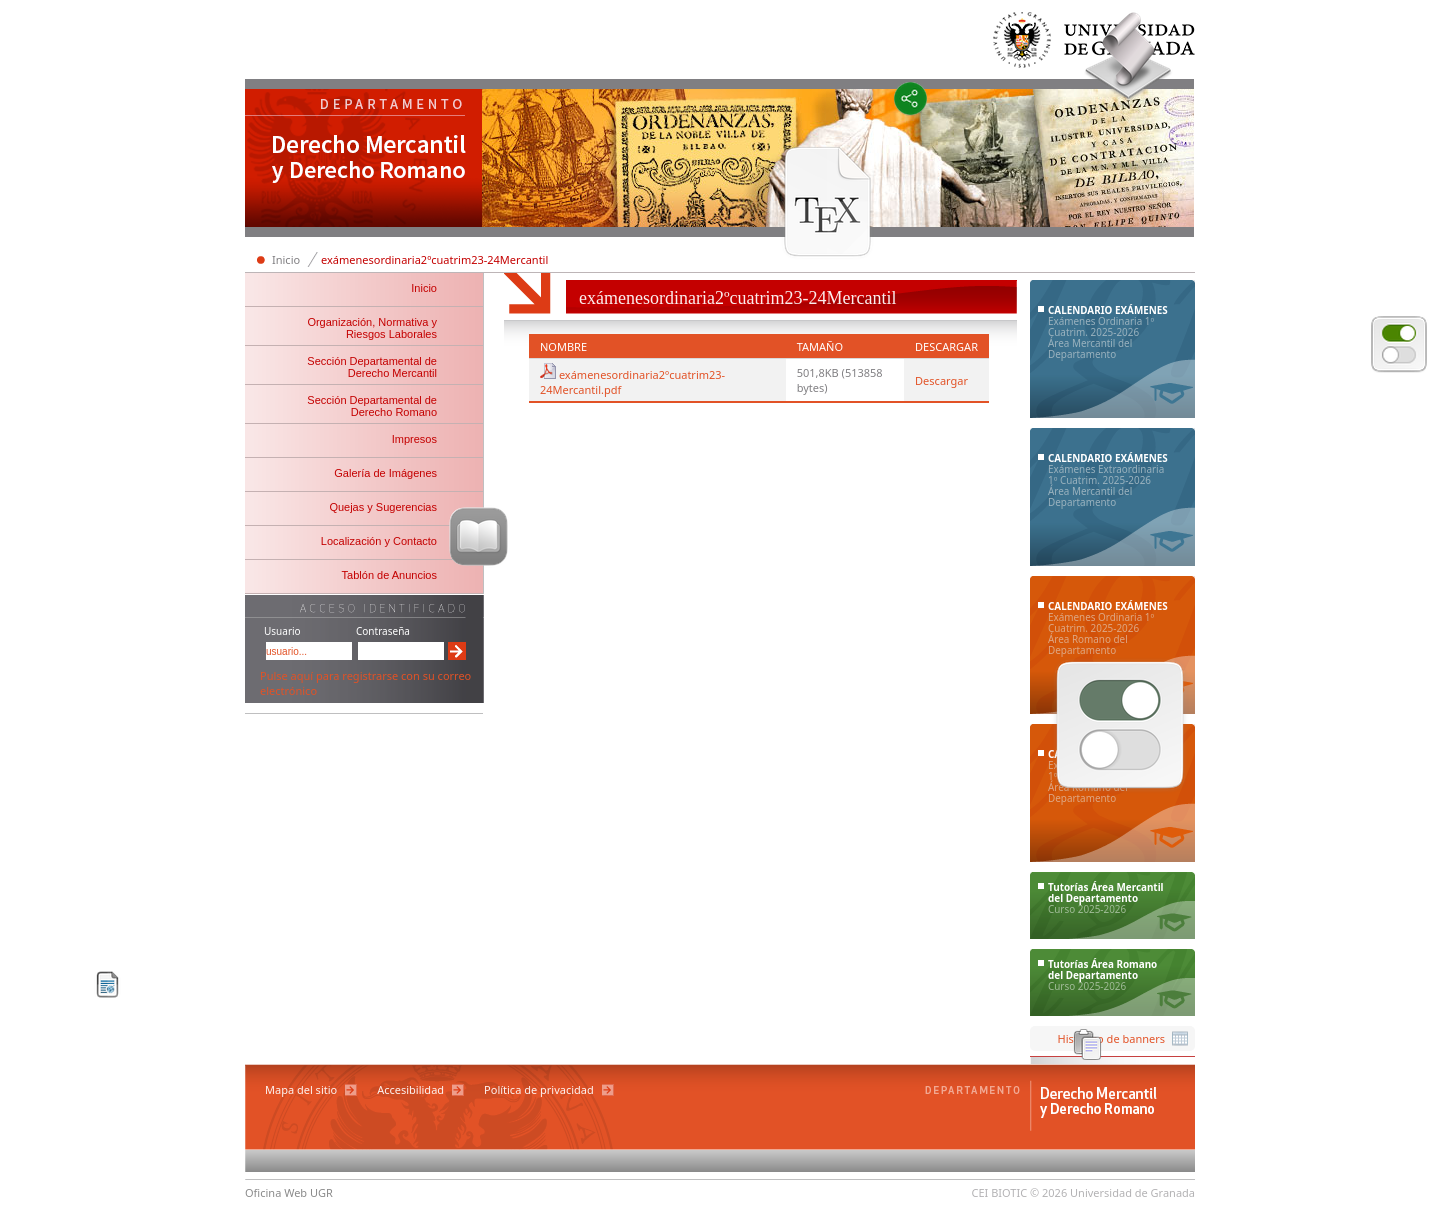 Image resolution: width=1440 pixels, height=1220 pixels. I want to click on run an AppleScript applet, so click(1128, 55).